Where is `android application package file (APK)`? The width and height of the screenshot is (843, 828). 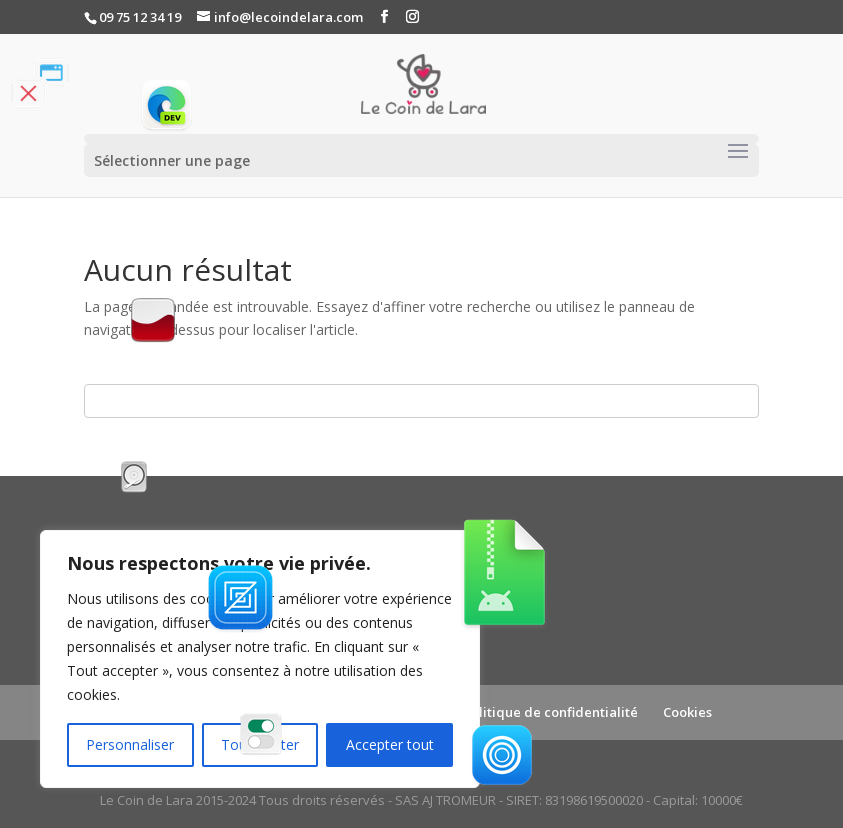 android application package file (APK) is located at coordinates (504, 574).